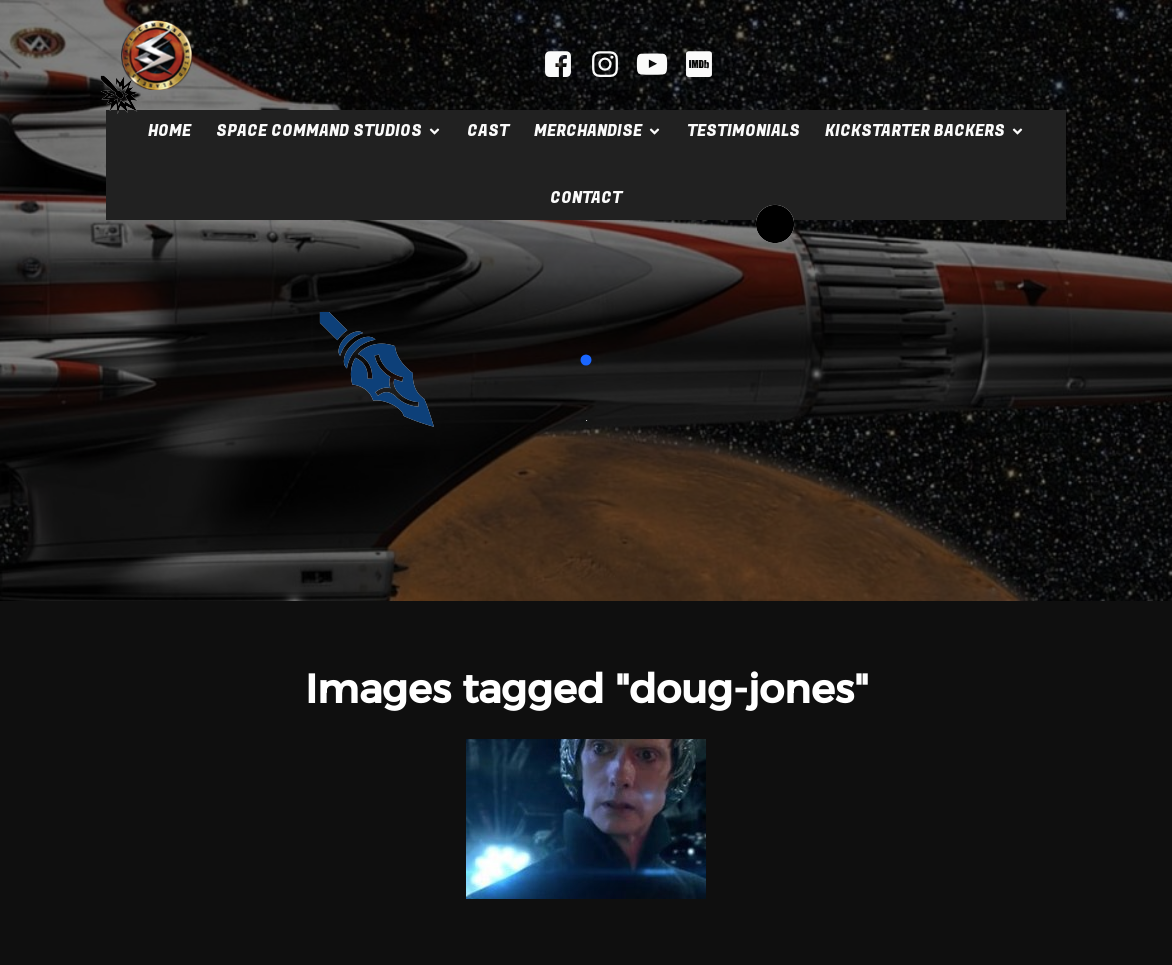  Describe the element at coordinates (775, 224) in the screenshot. I see `unselected or inactive status indicator` at that location.